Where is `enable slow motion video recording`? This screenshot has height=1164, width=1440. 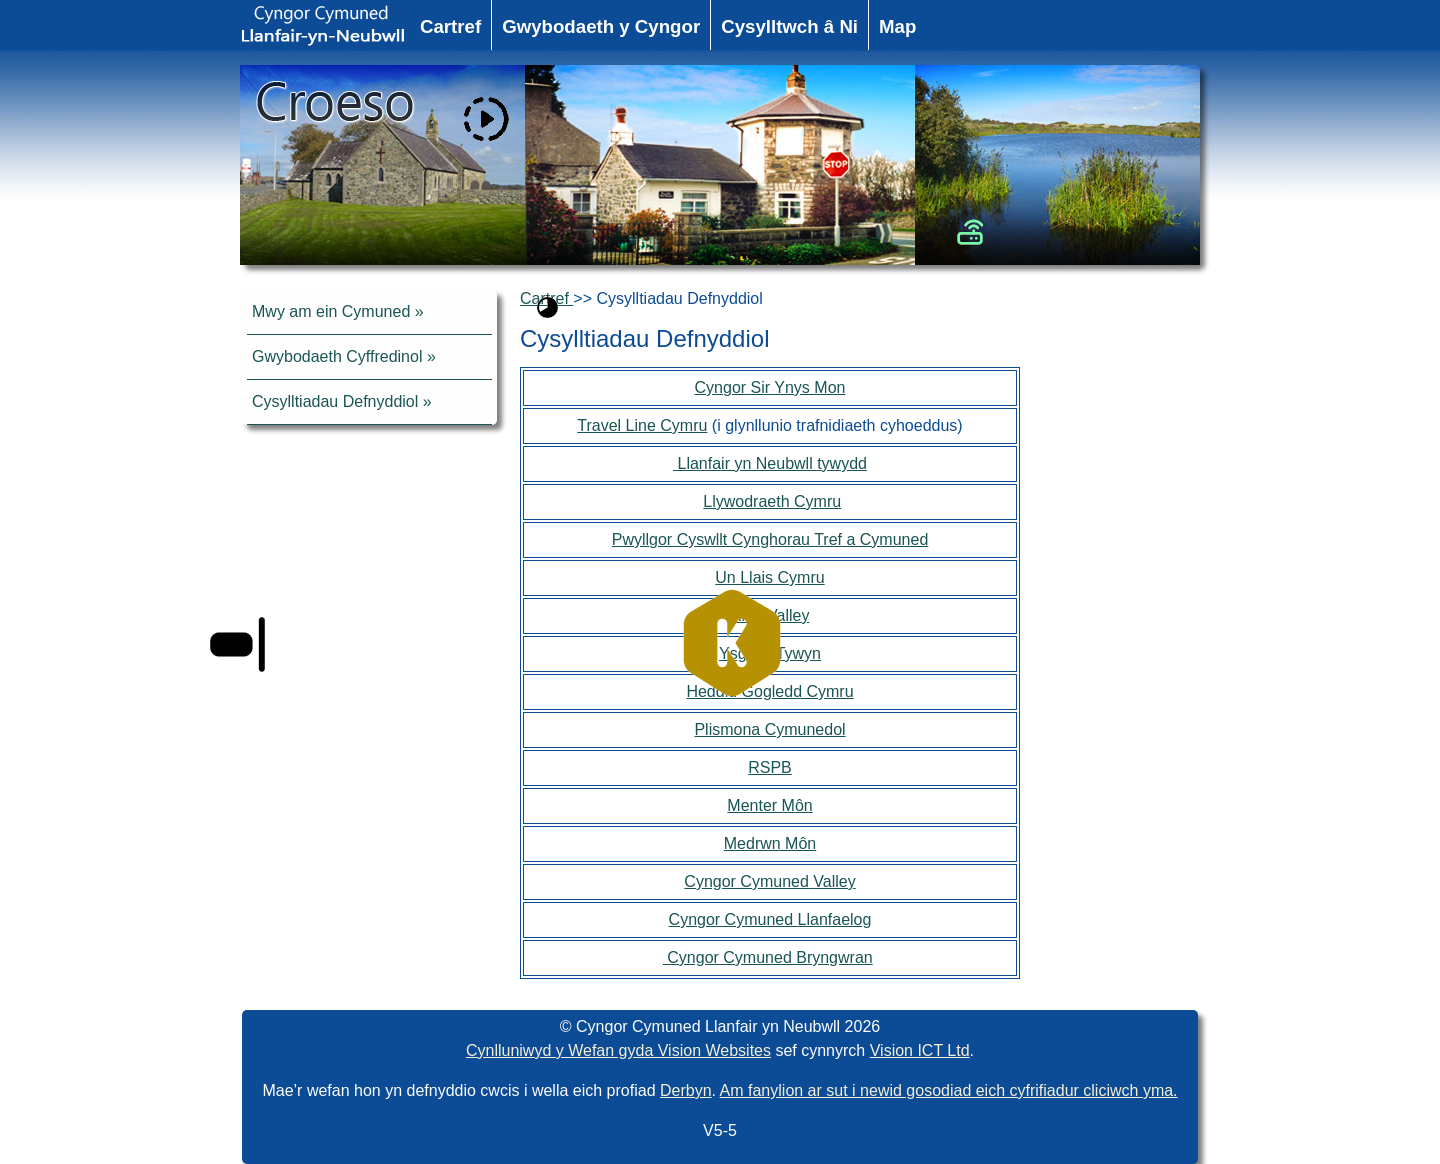
enable slow motion video recording is located at coordinates (486, 119).